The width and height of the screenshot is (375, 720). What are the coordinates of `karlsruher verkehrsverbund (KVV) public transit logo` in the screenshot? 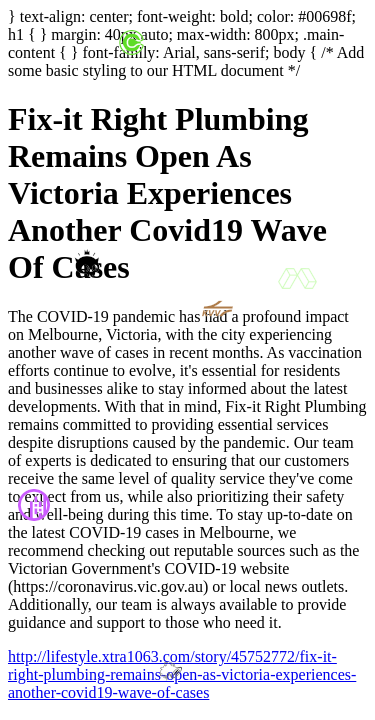 It's located at (217, 308).